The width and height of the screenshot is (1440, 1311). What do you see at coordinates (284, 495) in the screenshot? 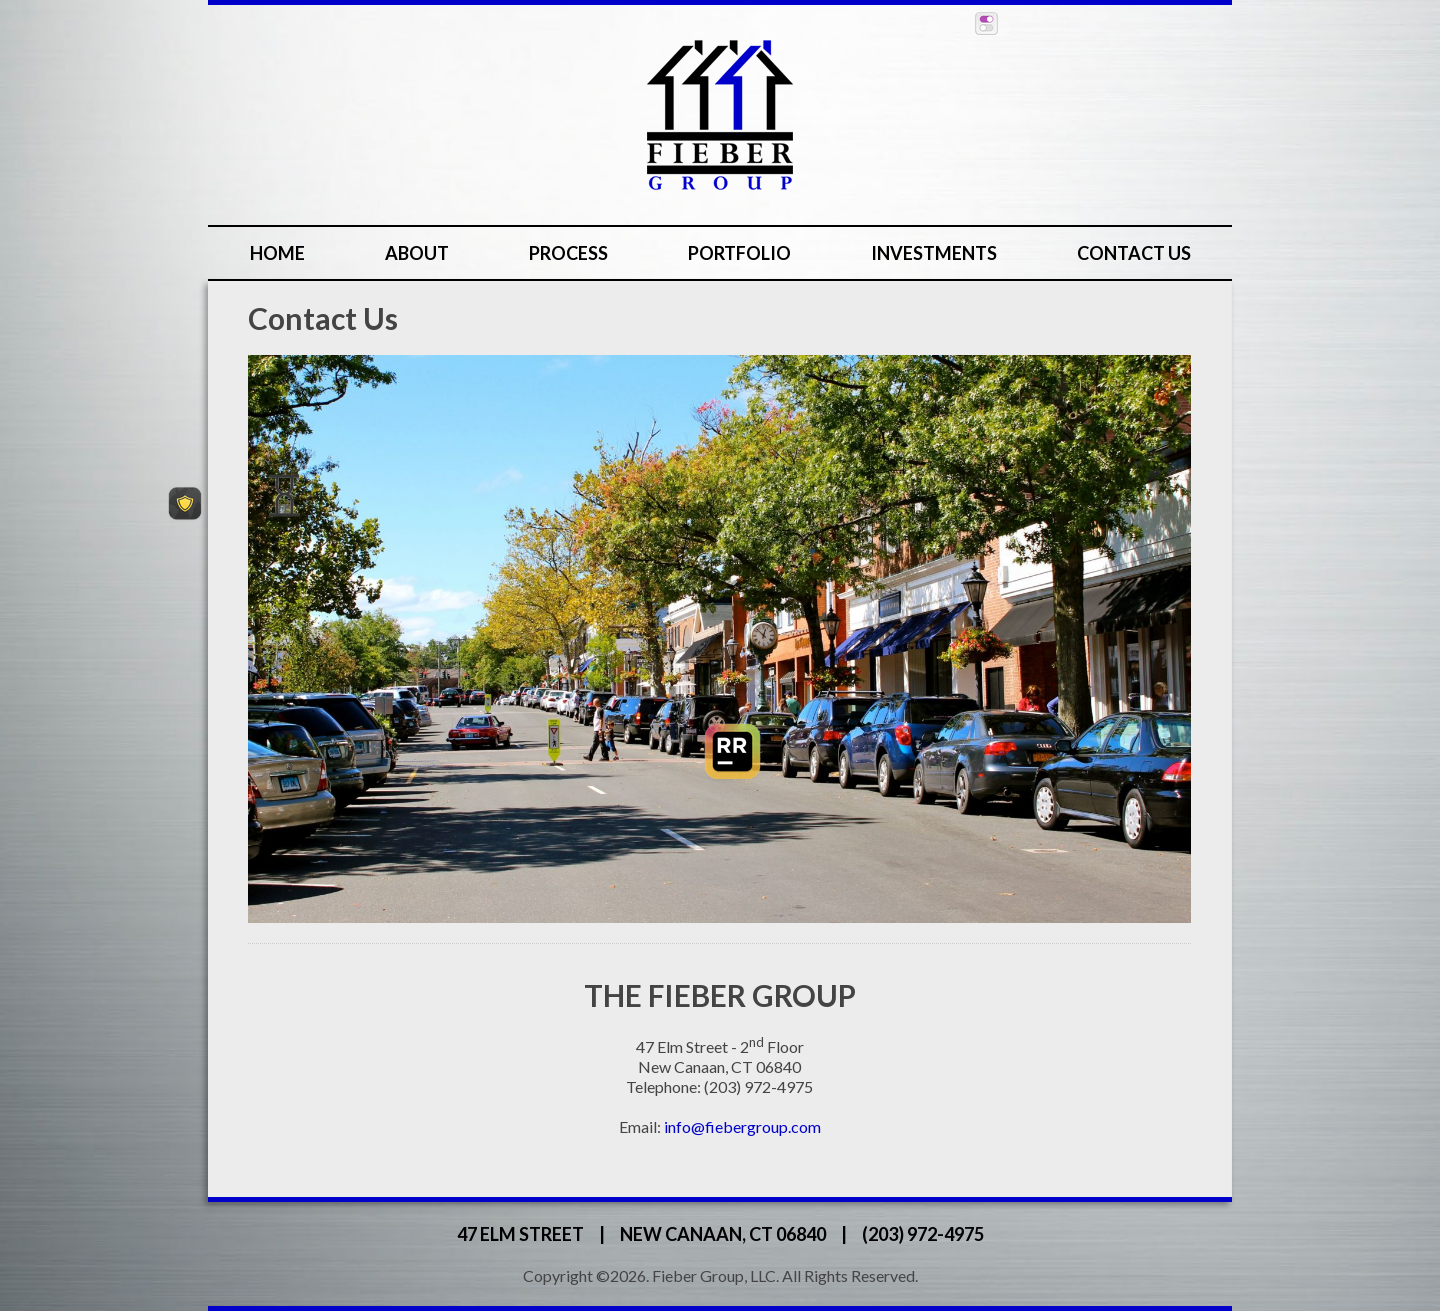
I see `countdown timer or time remaining indicator` at bounding box center [284, 495].